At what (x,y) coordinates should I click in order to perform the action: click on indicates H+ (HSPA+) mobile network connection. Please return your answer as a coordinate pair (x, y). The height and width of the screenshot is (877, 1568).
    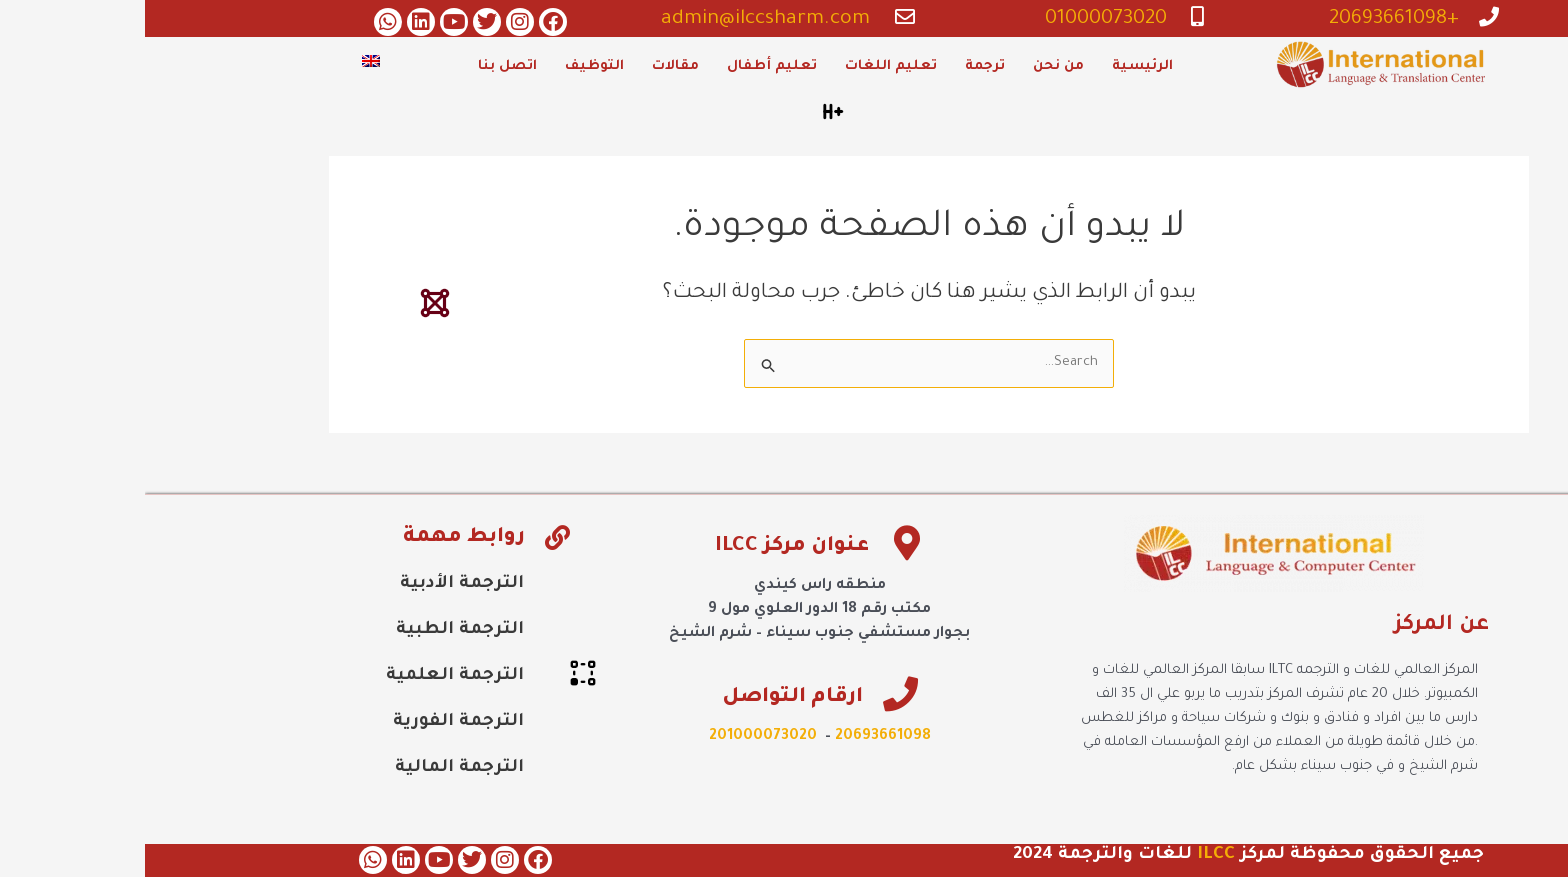
    Looking at the image, I should click on (832, 111).